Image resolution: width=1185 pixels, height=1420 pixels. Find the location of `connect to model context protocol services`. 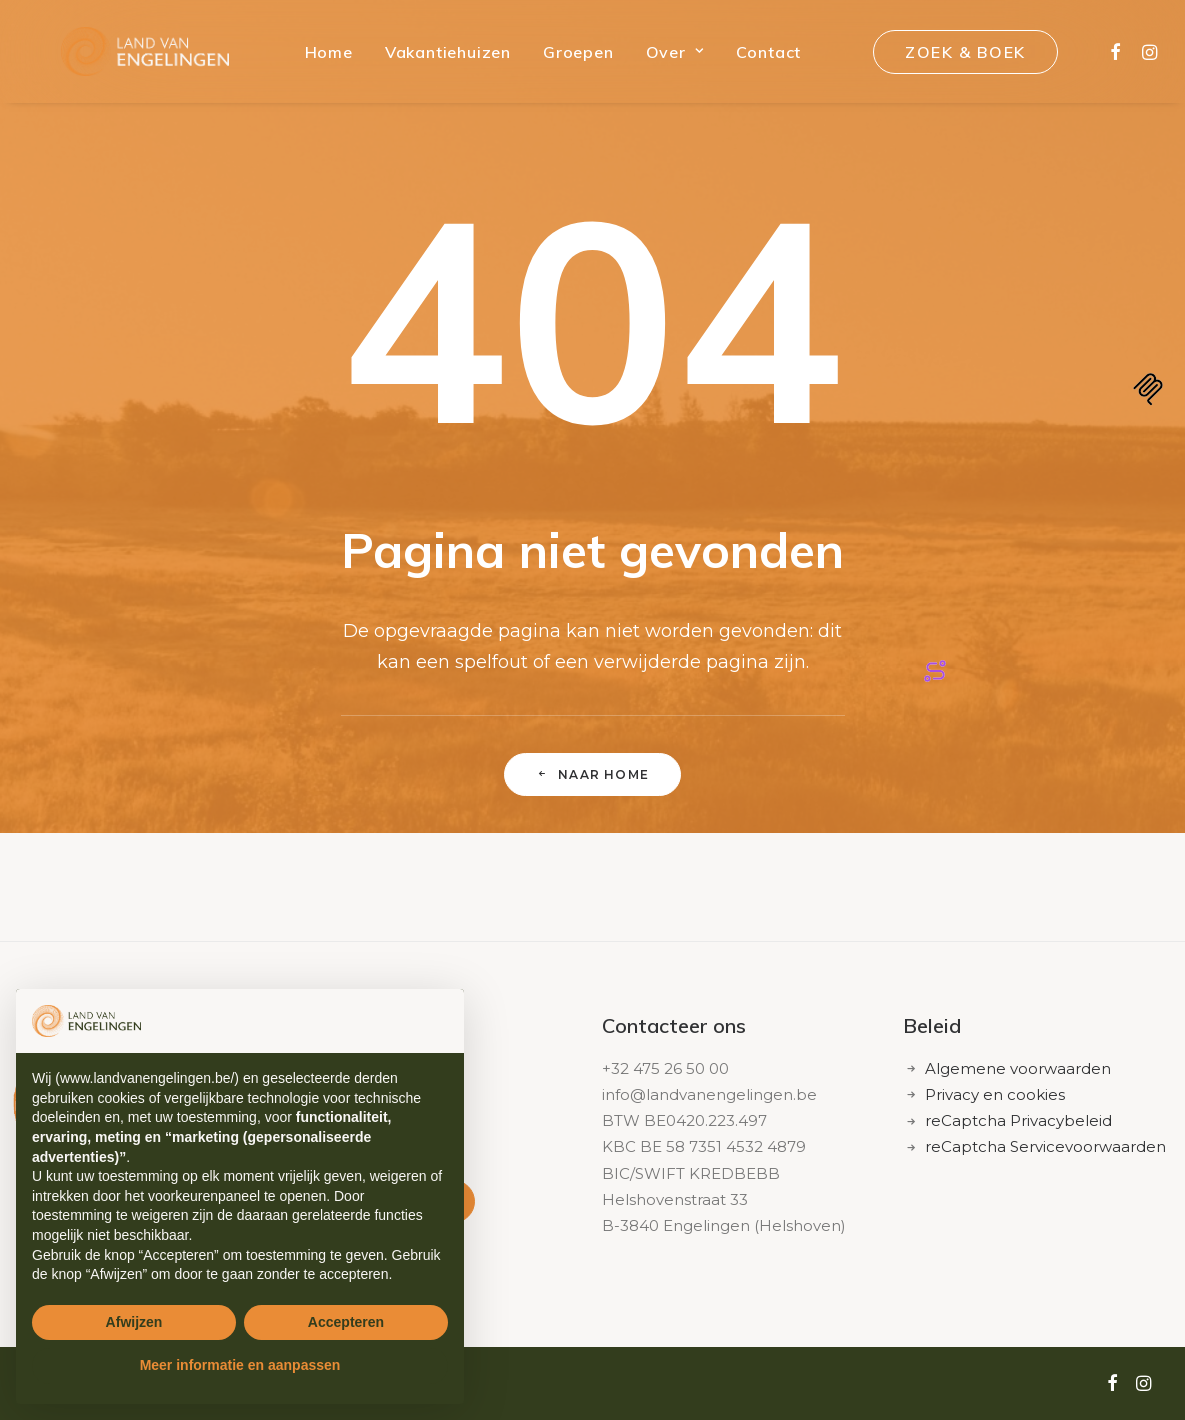

connect to model context protocol services is located at coordinates (1148, 389).